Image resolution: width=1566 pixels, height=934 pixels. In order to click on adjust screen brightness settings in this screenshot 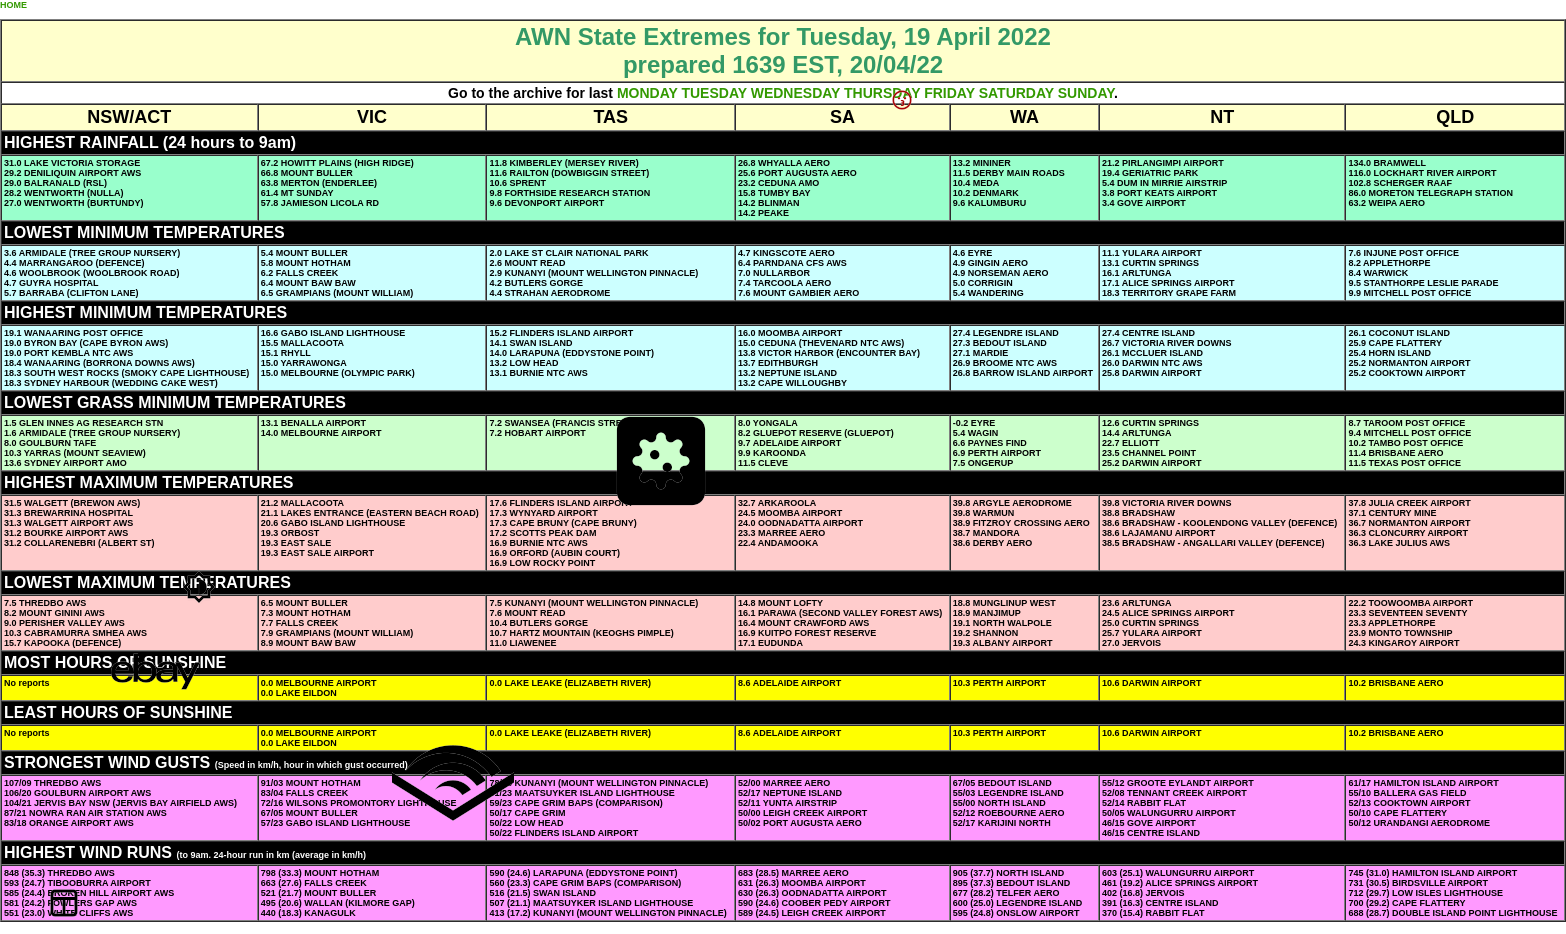, I will do `click(199, 587)`.